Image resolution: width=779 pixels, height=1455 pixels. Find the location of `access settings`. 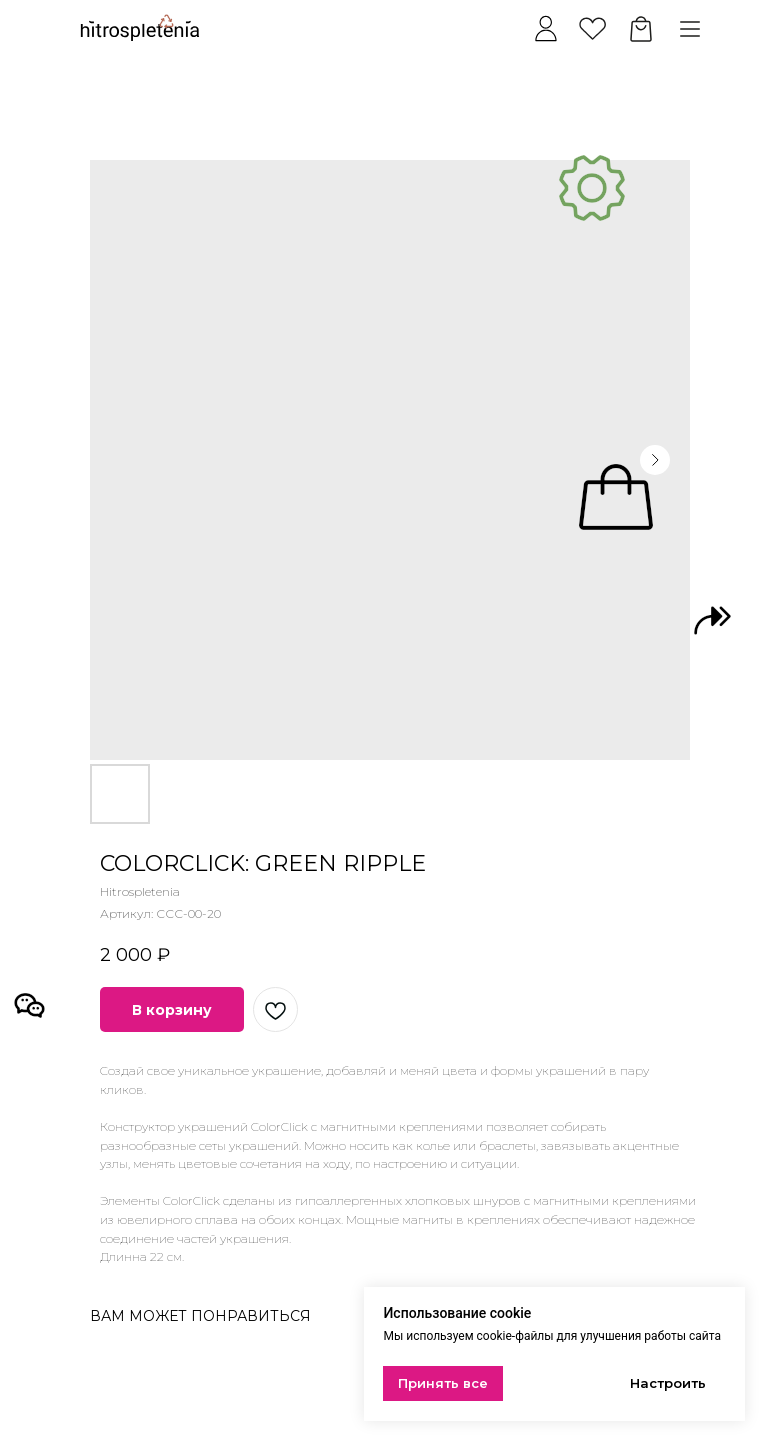

access settings is located at coordinates (592, 188).